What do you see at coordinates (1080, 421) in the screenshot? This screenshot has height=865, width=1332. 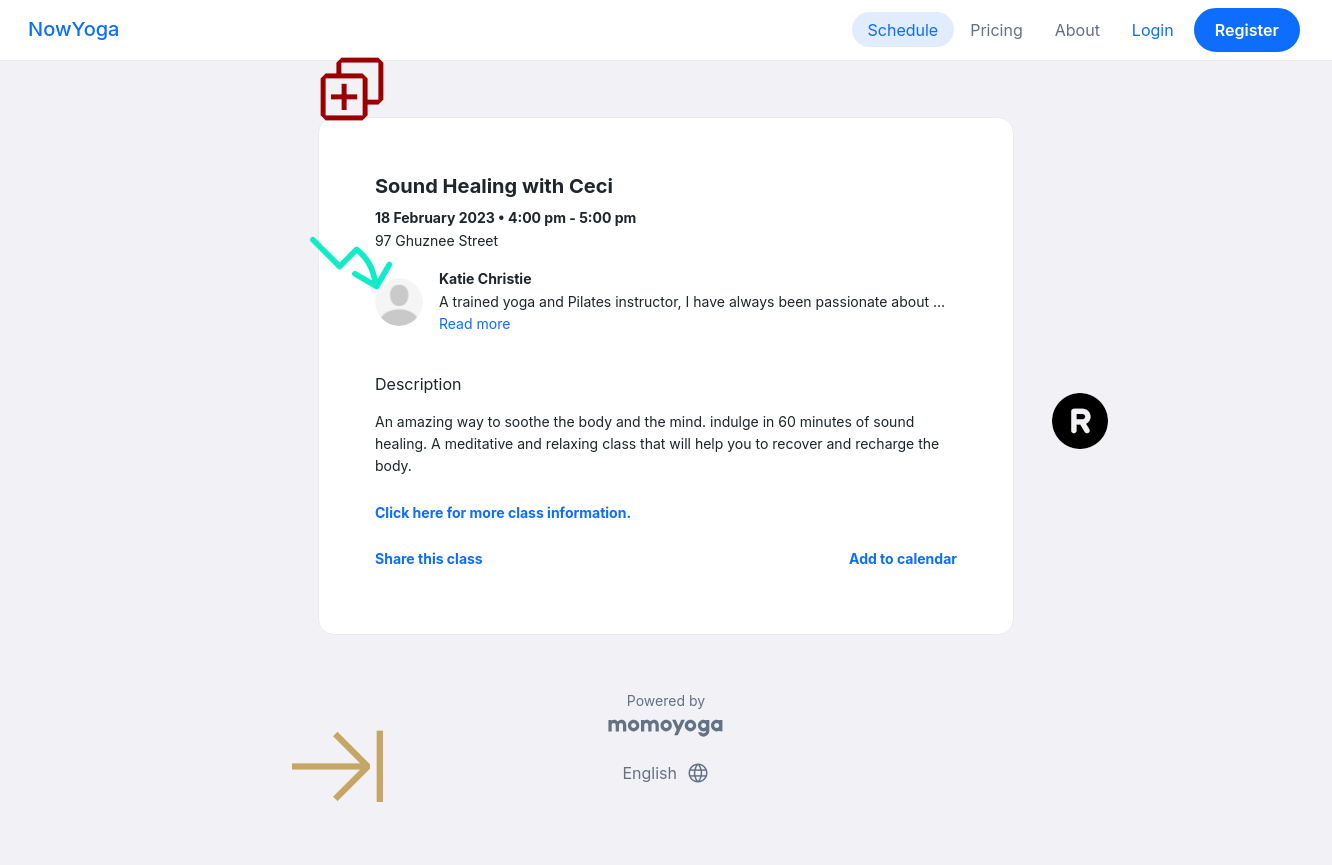 I see `indicates registered trademark status` at bounding box center [1080, 421].